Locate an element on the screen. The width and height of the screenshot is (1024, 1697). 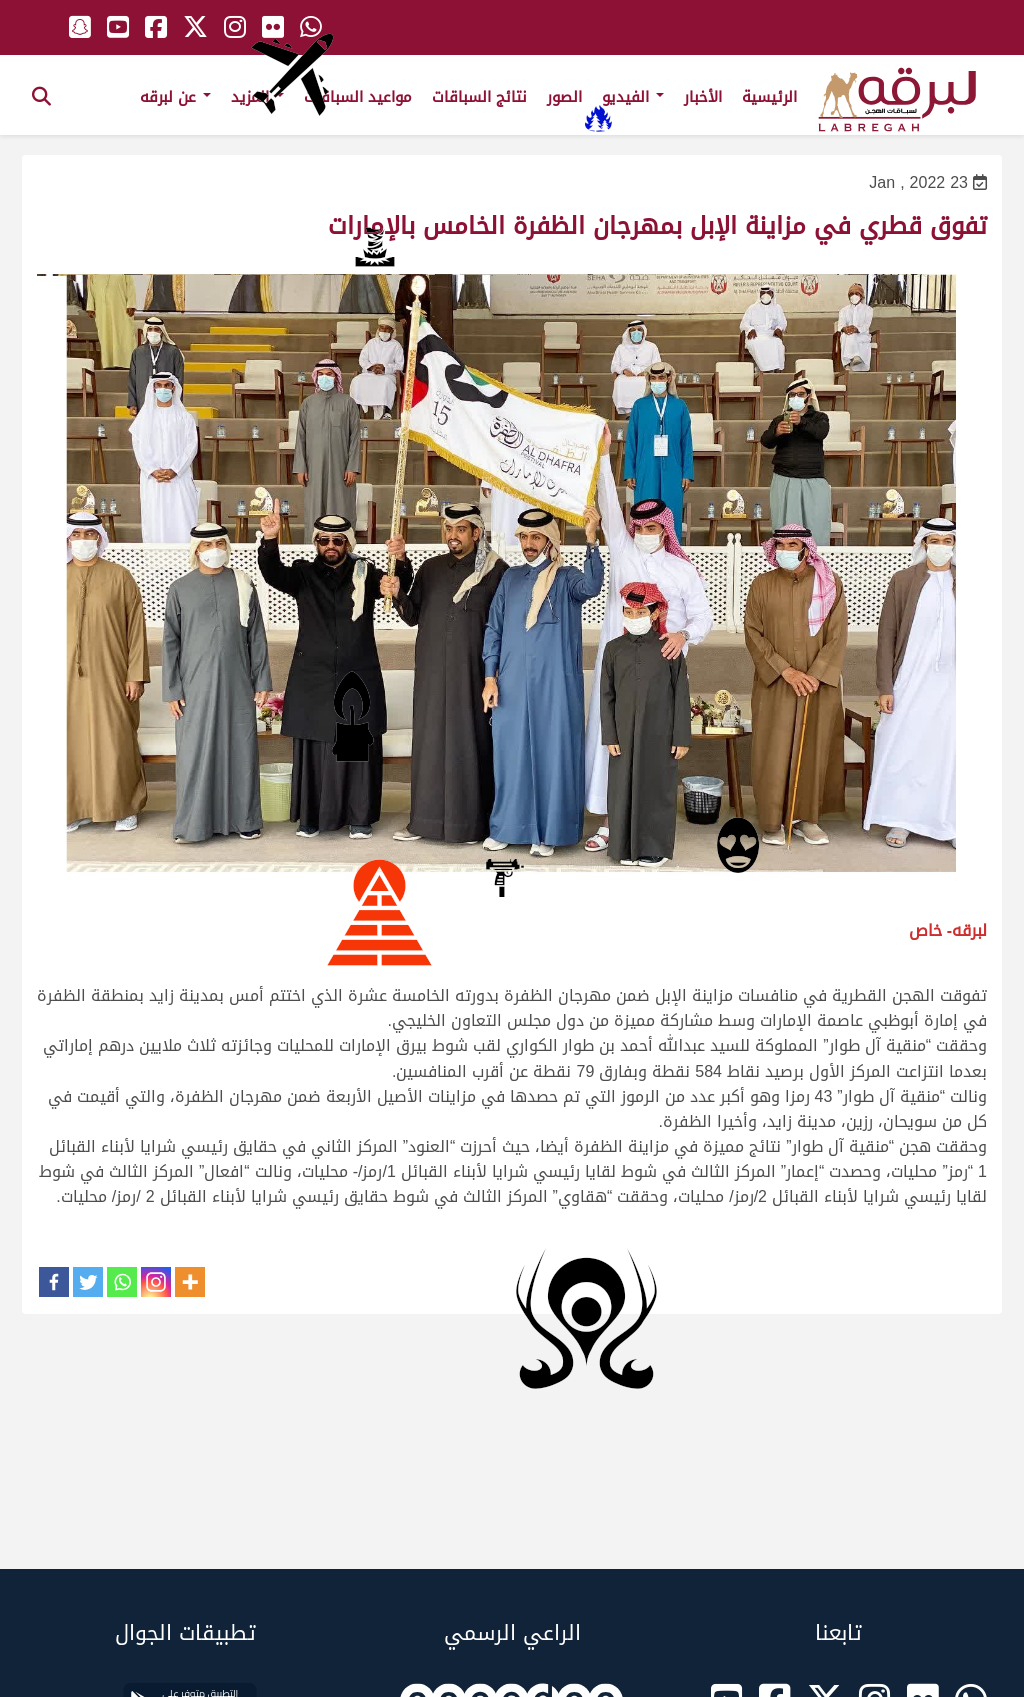
access flight booking or travel options is located at coordinates (291, 76).